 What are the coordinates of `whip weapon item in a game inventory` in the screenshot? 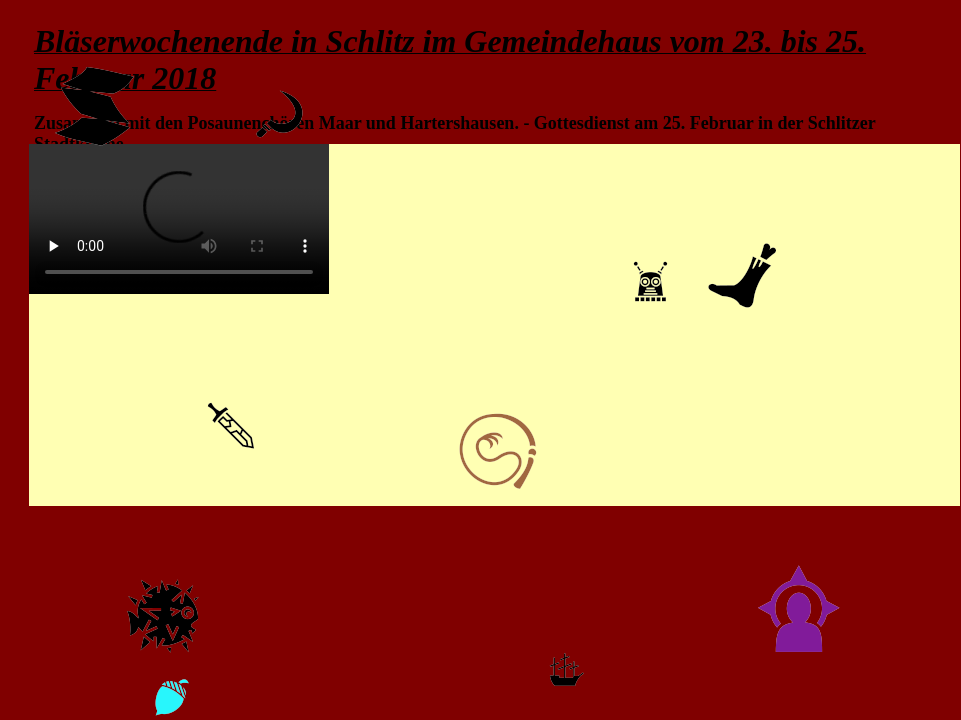 It's located at (497, 450).